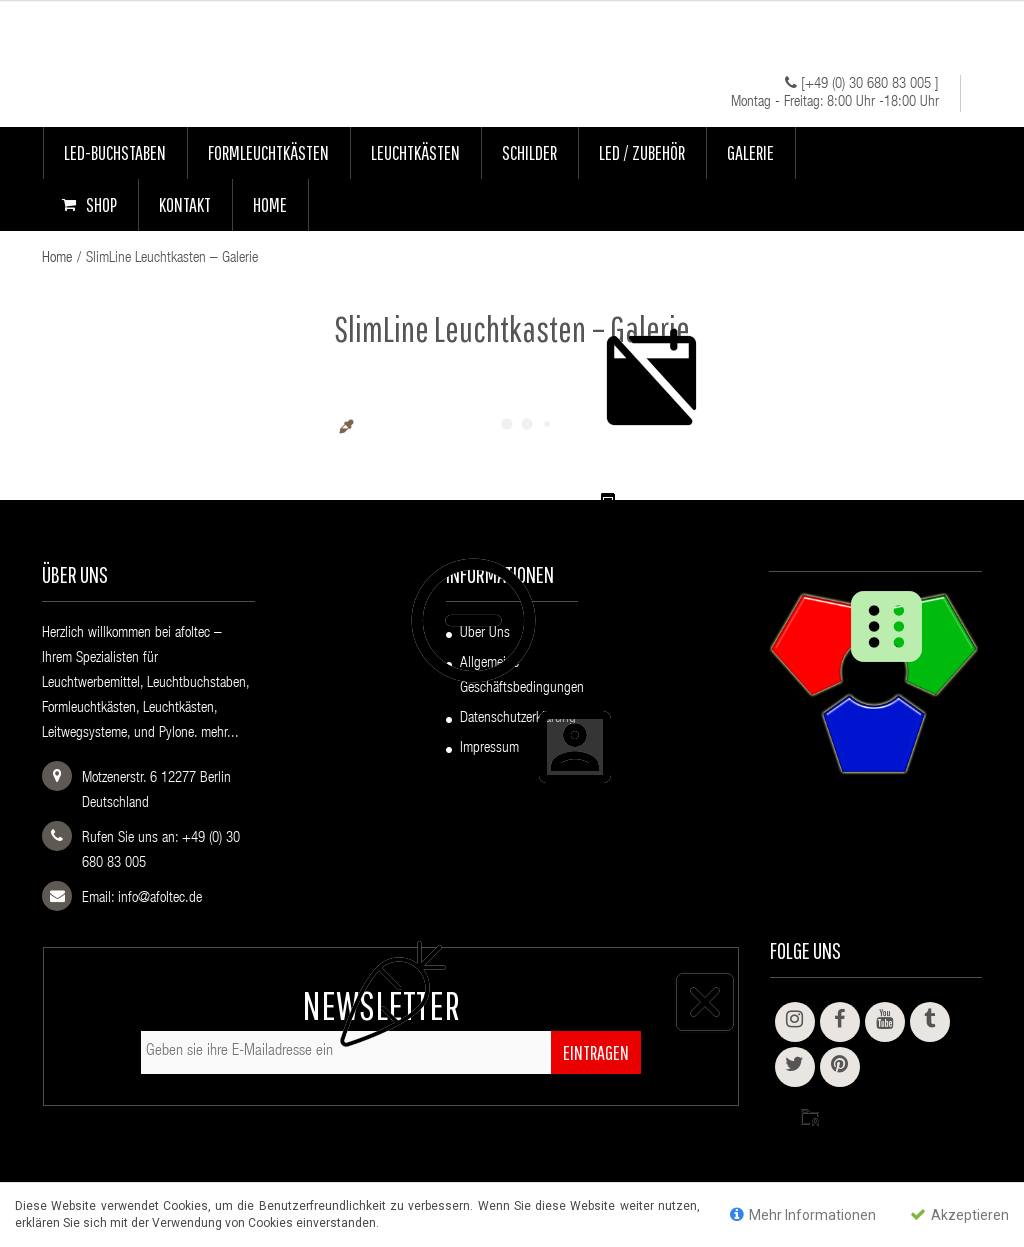  What do you see at coordinates (608, 504) in the screenshot?
I see `manage mobile ad placements` at bounding box center [608, 504].